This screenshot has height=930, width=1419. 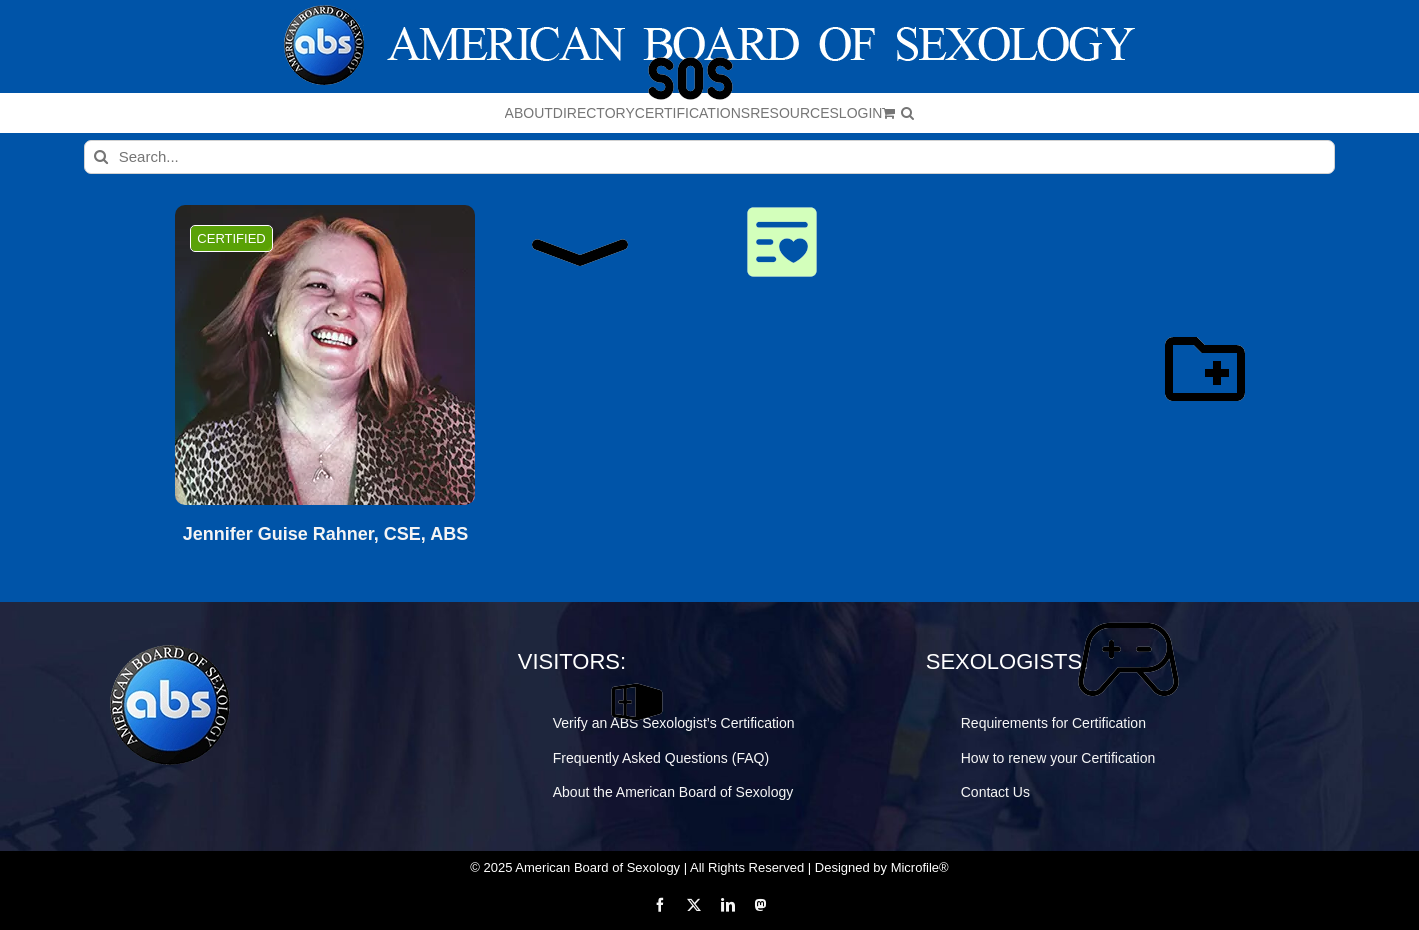 I want to click on send an emergency distress signal, so click(x=690, y=78).